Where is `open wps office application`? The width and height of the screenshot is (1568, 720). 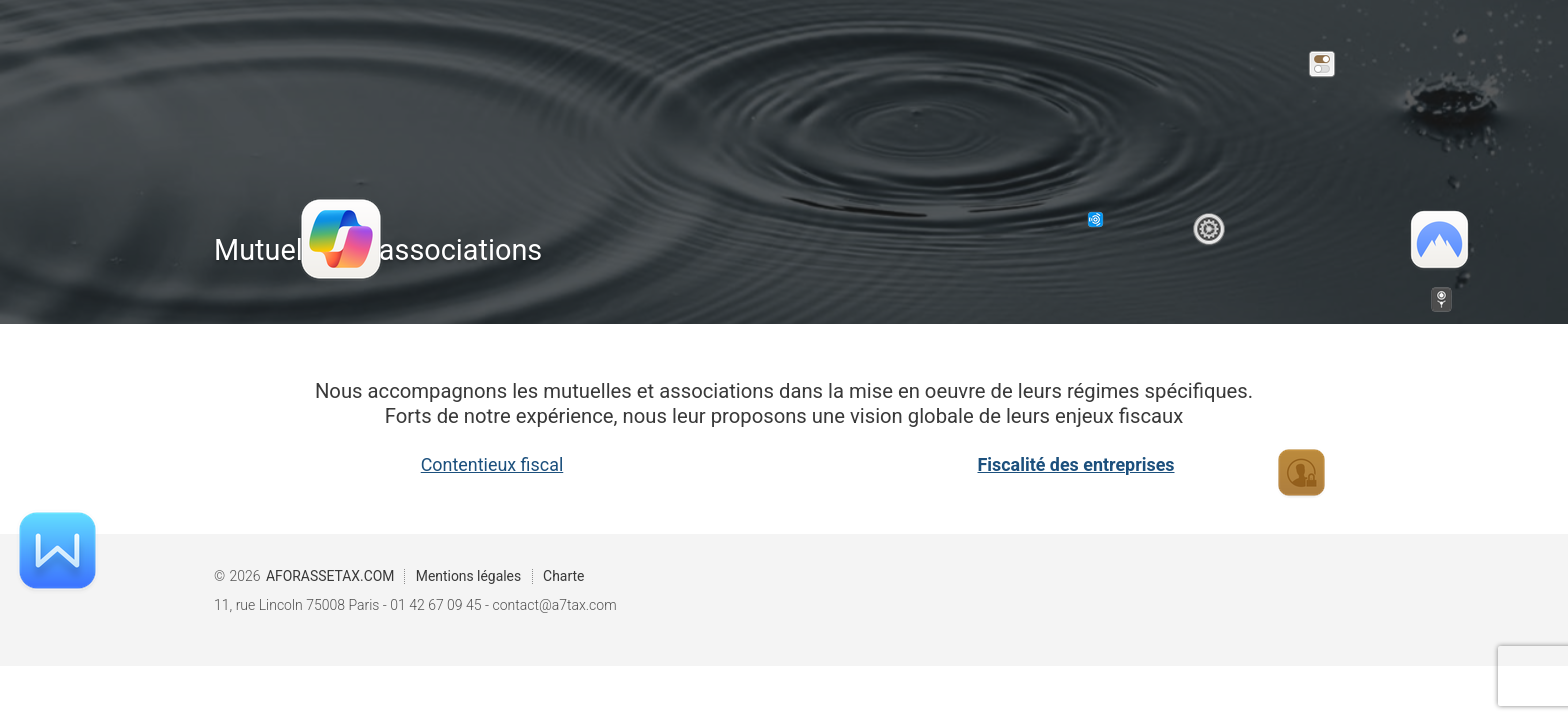 open wps office application is located at coordinates (57, 550).